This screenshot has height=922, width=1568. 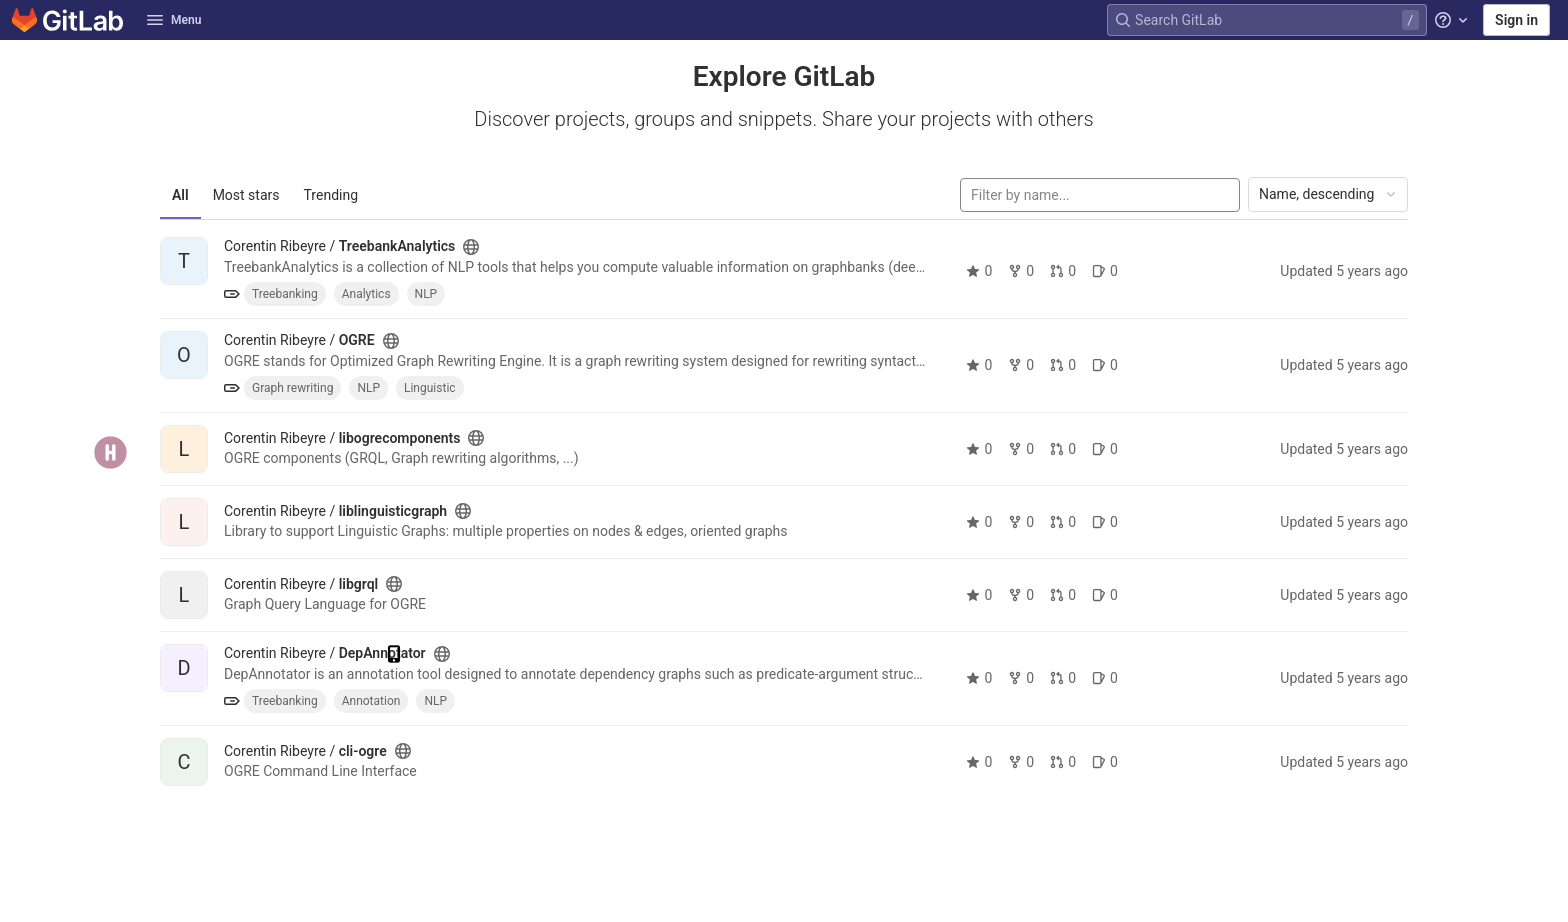 What do you see at coordinates (110, 452) in the screenshot?
I see `find nearby hospitals or medical facilities` at bounding box center [110, 452].